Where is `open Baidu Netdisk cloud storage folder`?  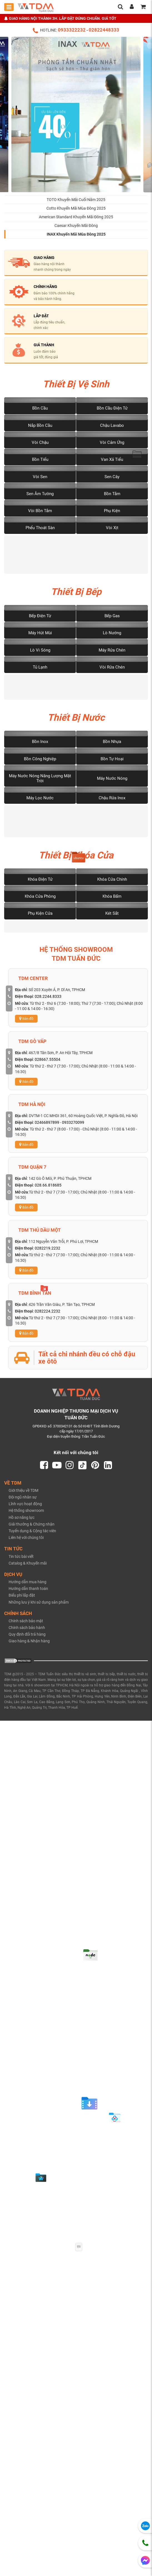 open Baidu Netdisk cloud storage folder is located at coordinates (114, 2117).